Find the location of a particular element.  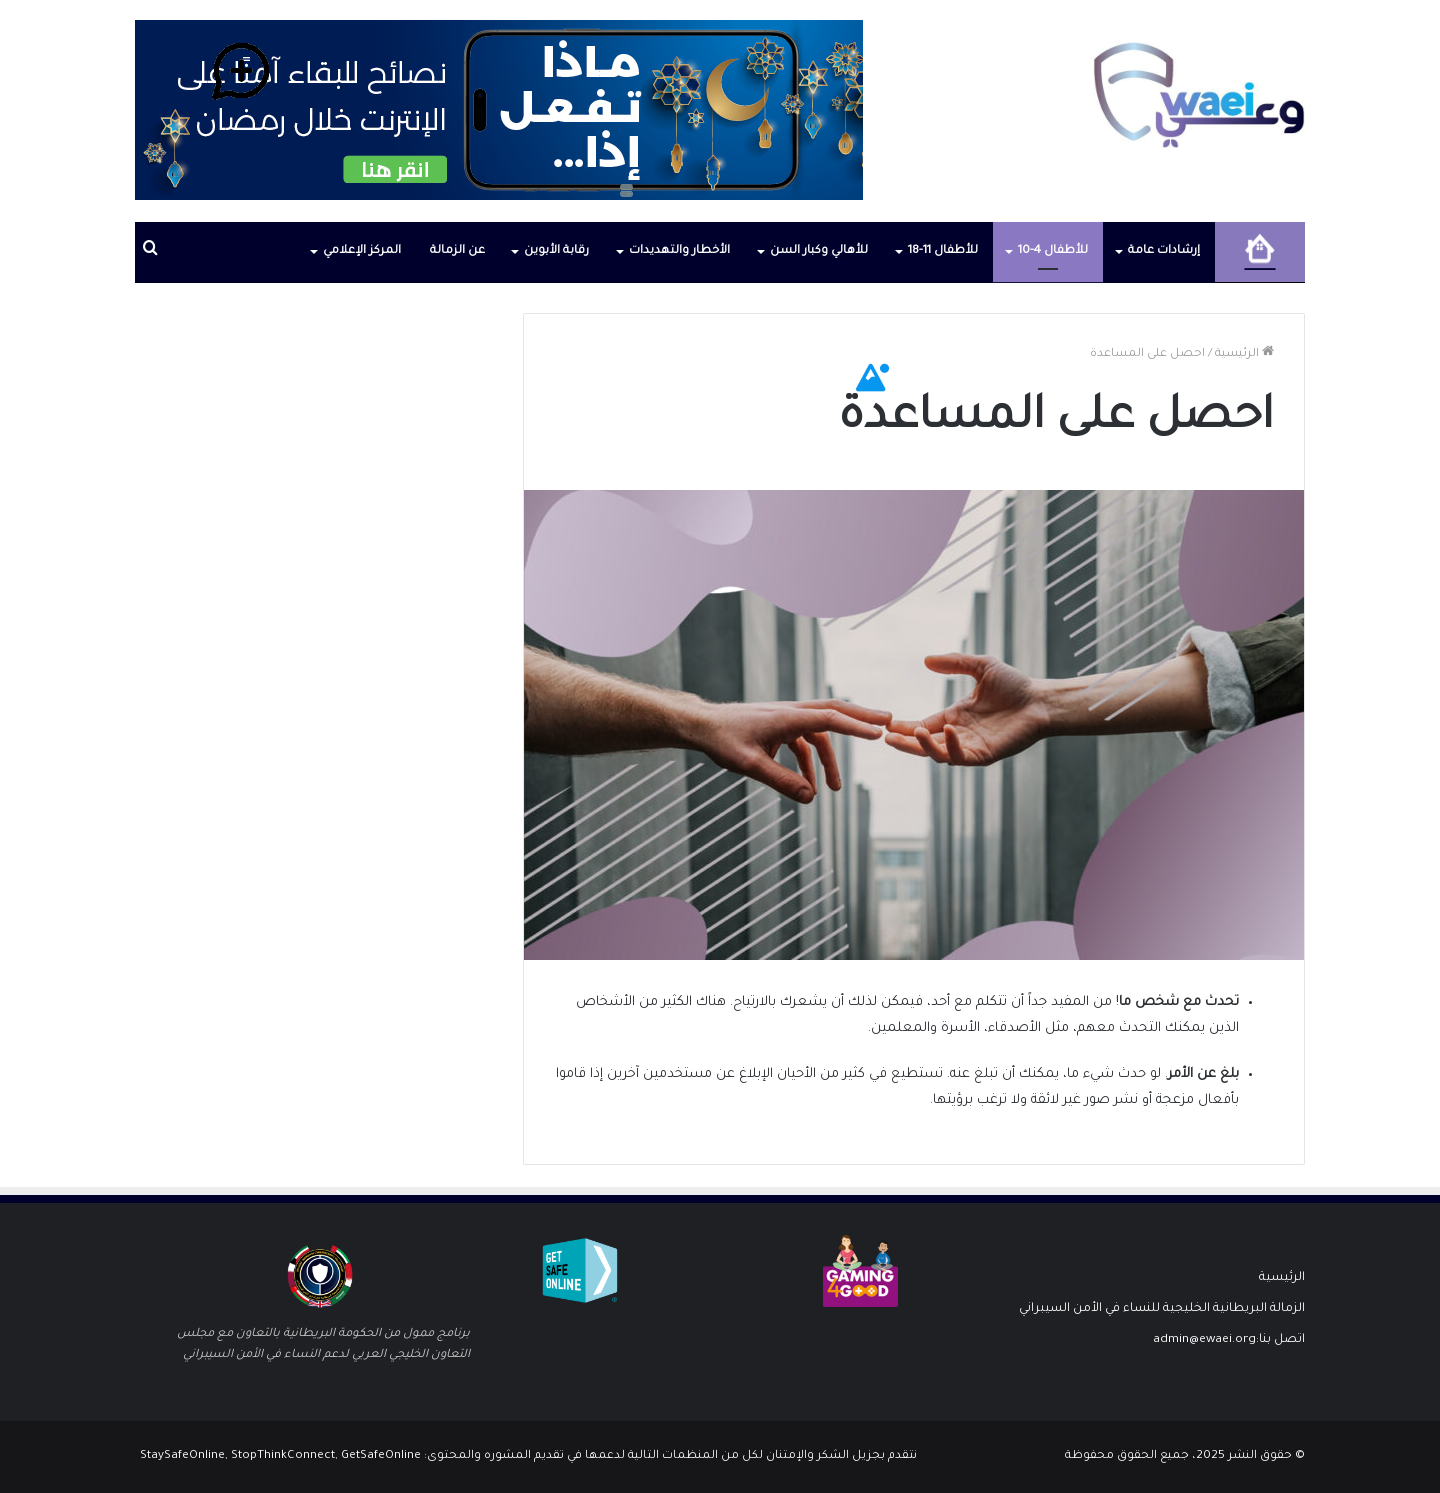

add a comment or review to a location is located at coordinates (241, 70).